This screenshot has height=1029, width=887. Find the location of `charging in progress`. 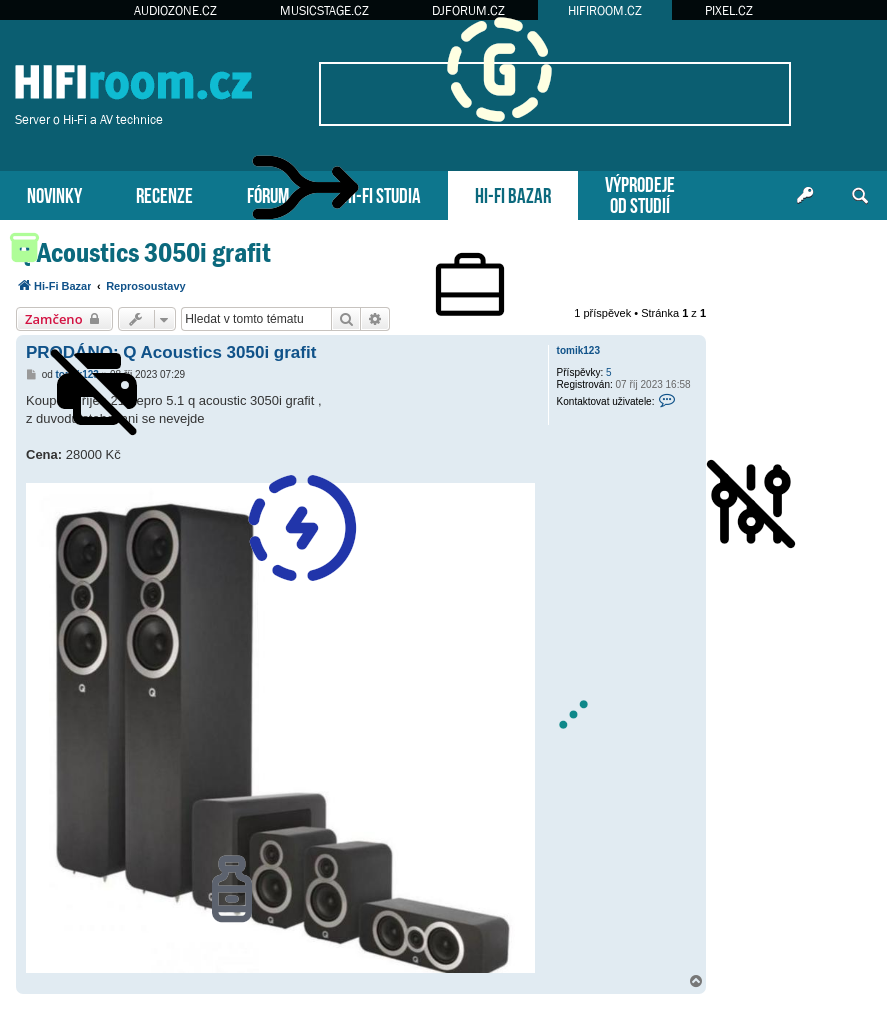

charging in progress is located at coordinates (302, 528).